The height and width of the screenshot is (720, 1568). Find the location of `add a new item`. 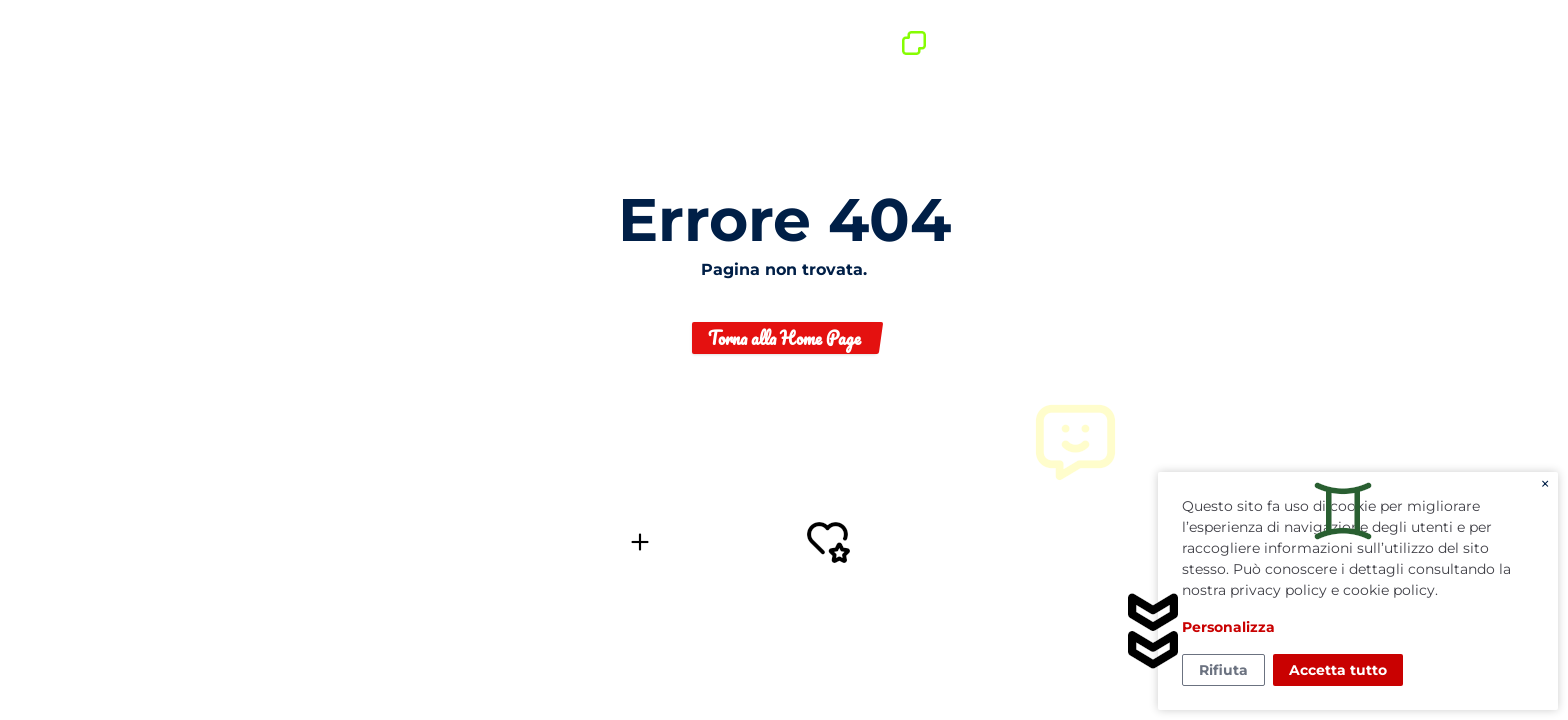

add a new item is located at coordinates (640, 542).